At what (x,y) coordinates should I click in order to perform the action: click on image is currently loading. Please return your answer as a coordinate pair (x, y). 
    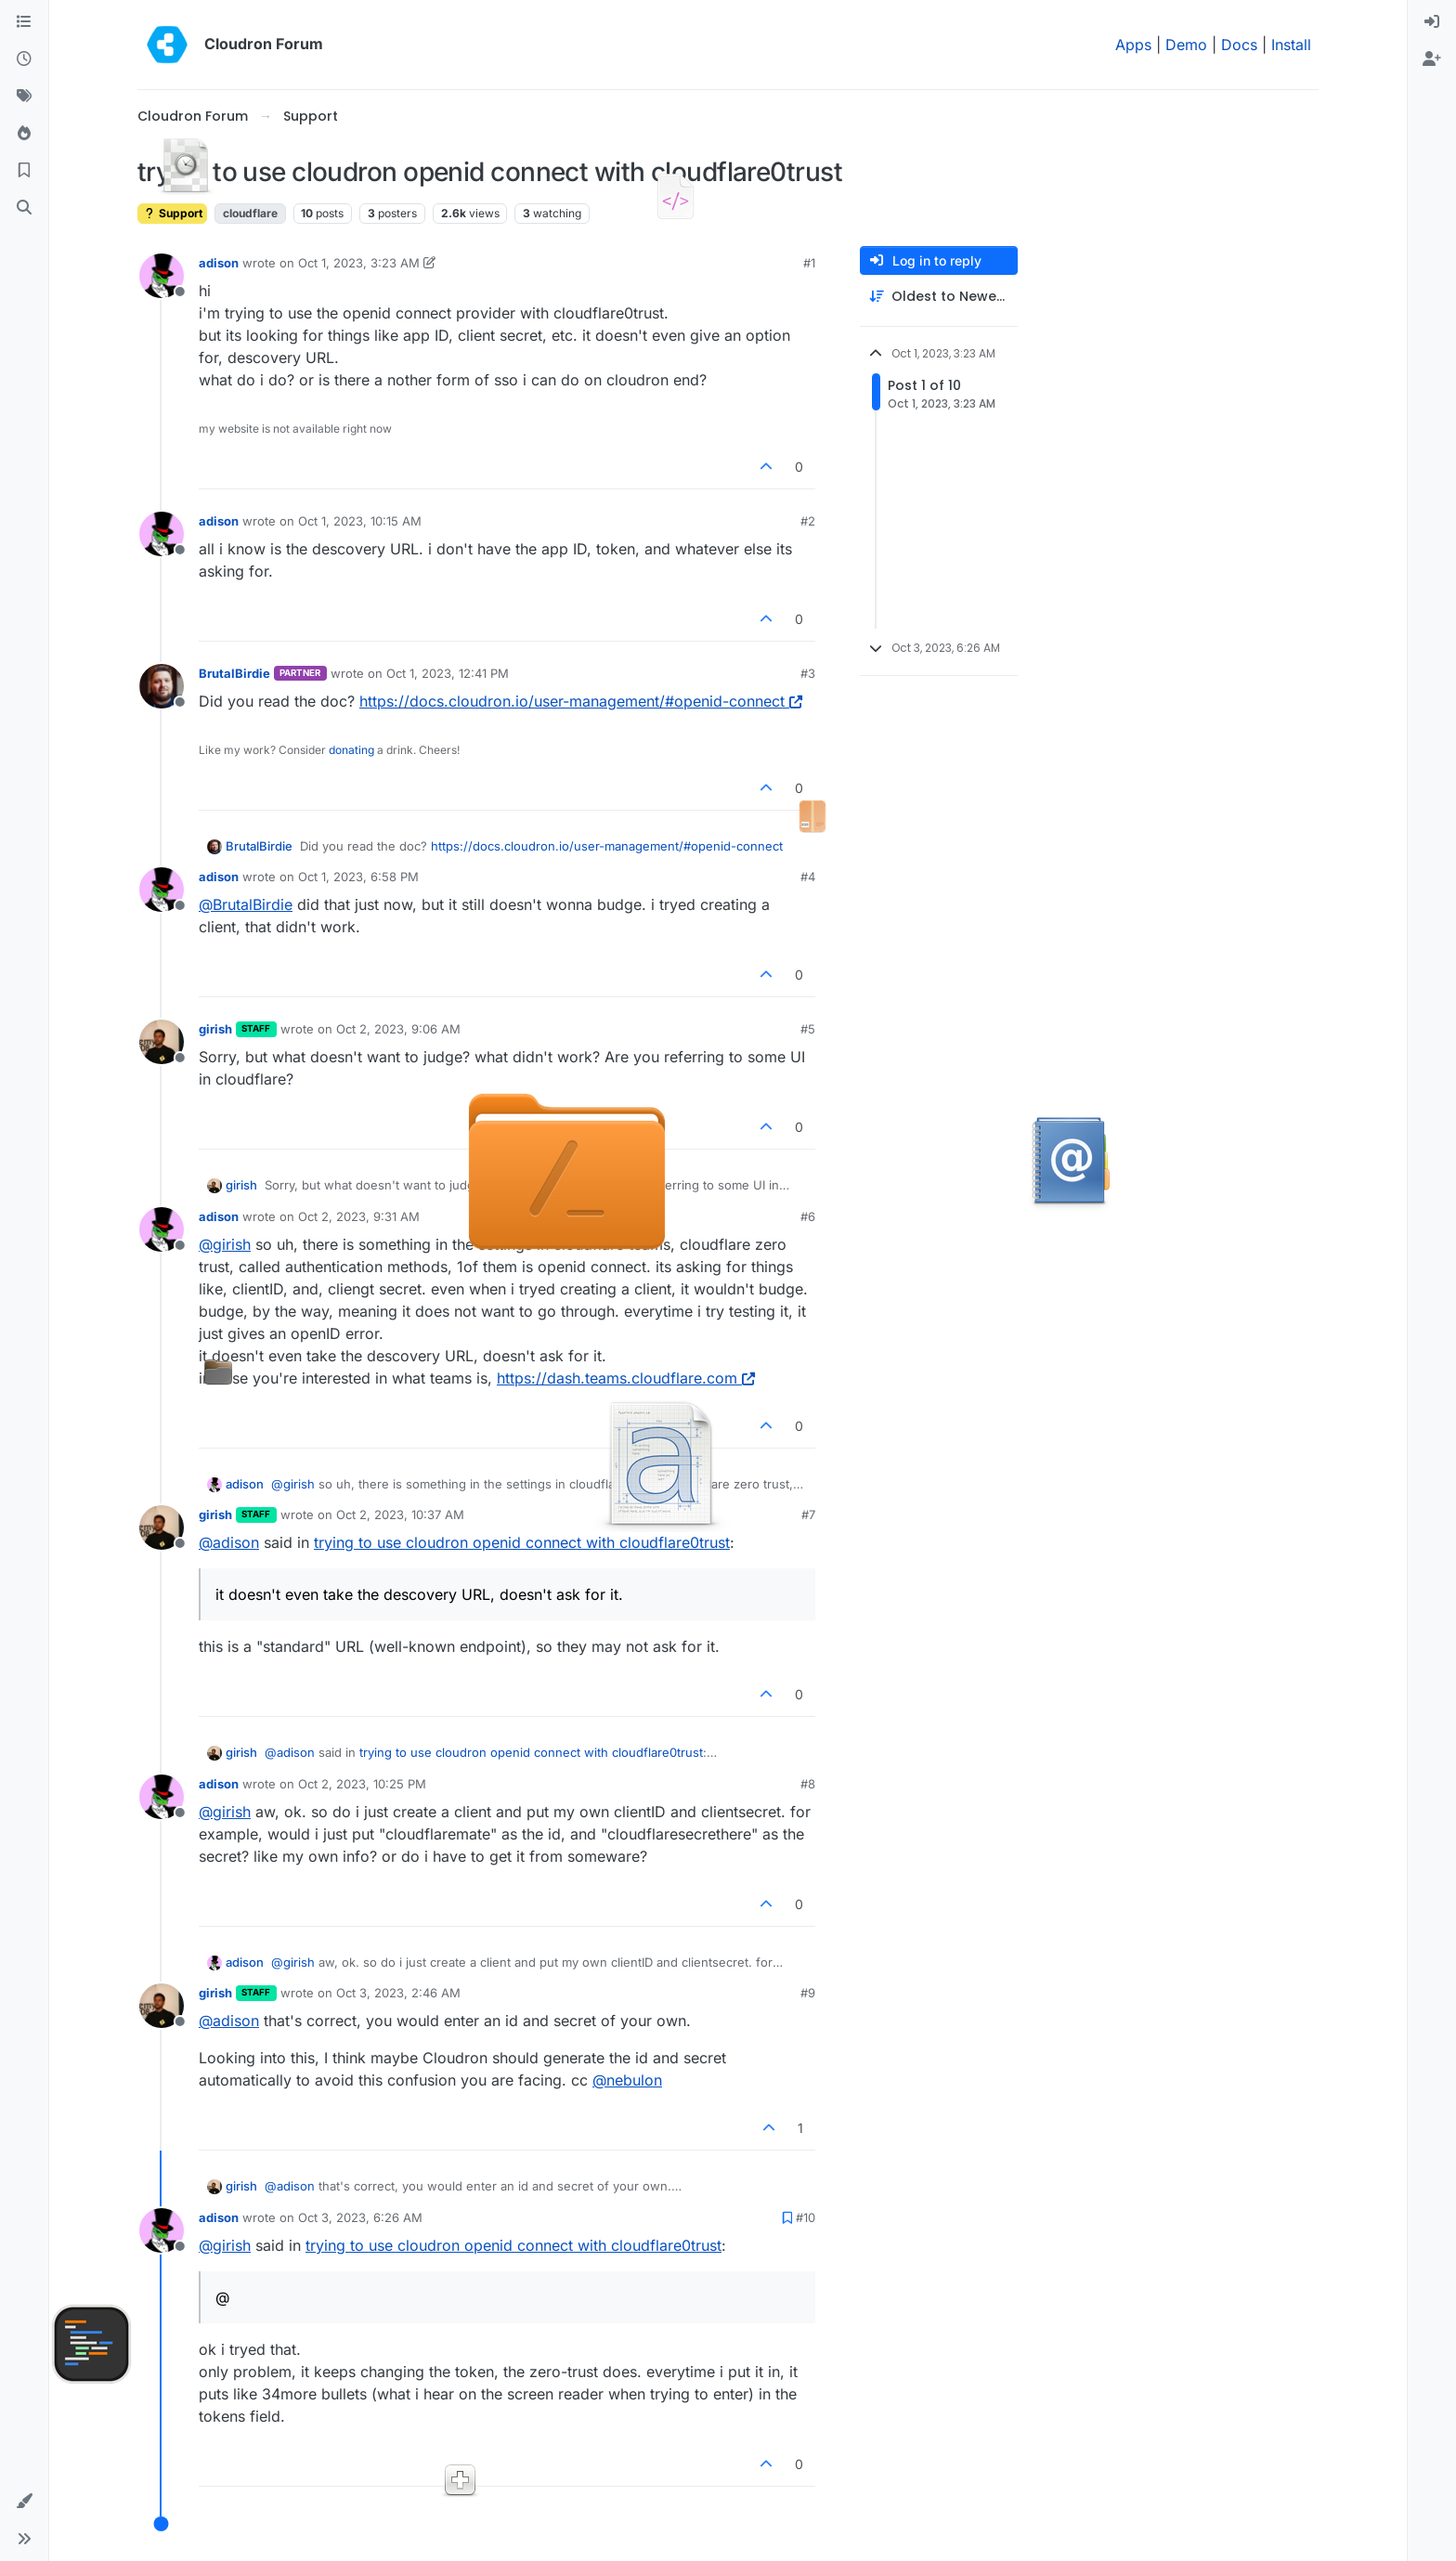
    Looking at the image, I should click on (187, 165).